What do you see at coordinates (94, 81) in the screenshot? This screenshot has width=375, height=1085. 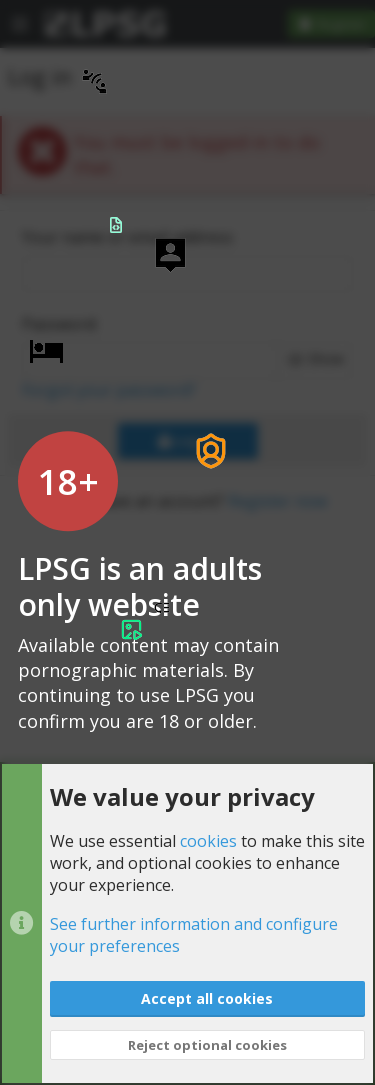 I see `connect with others remotely or contactlessly` at bounding box center [94, 81].